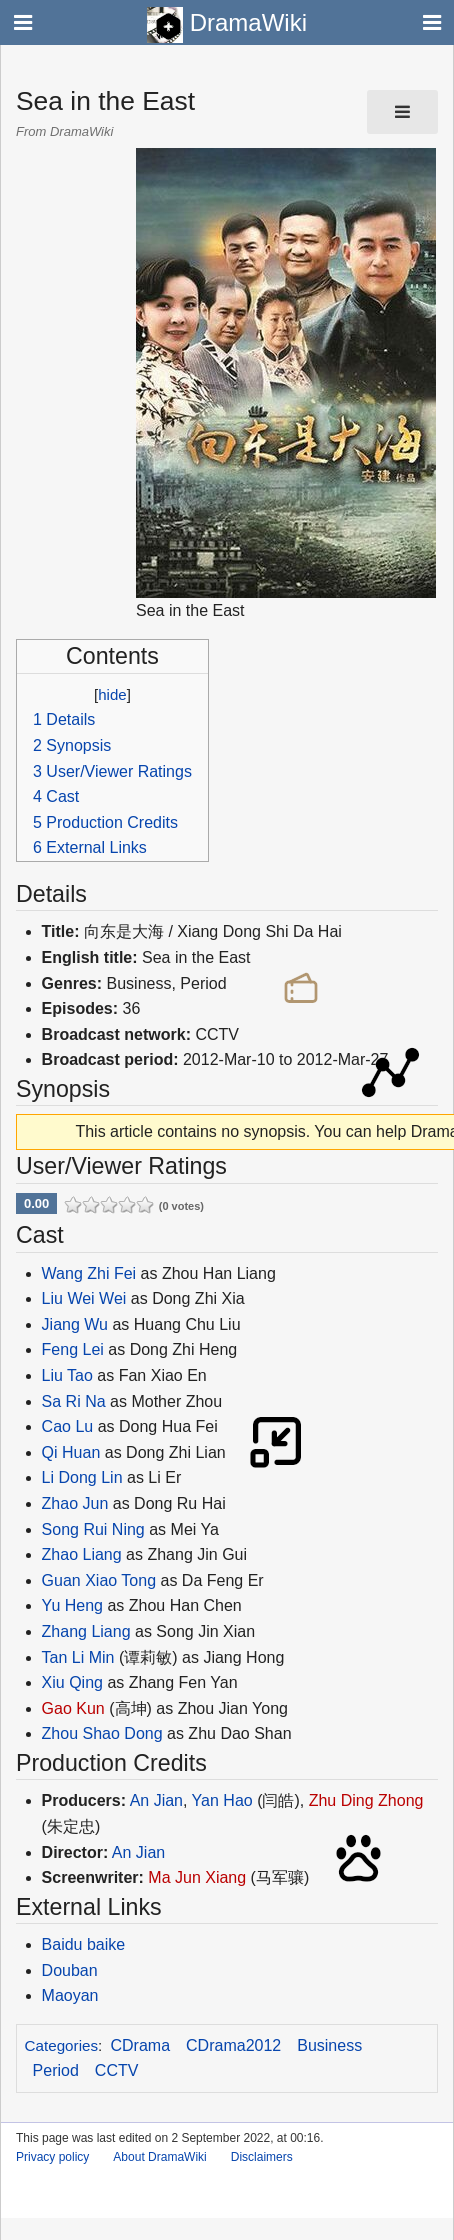  What do you see at coordinates (168, 26) in the screenshot?
I see `add a new item or module` at bounding box center [168, 26].